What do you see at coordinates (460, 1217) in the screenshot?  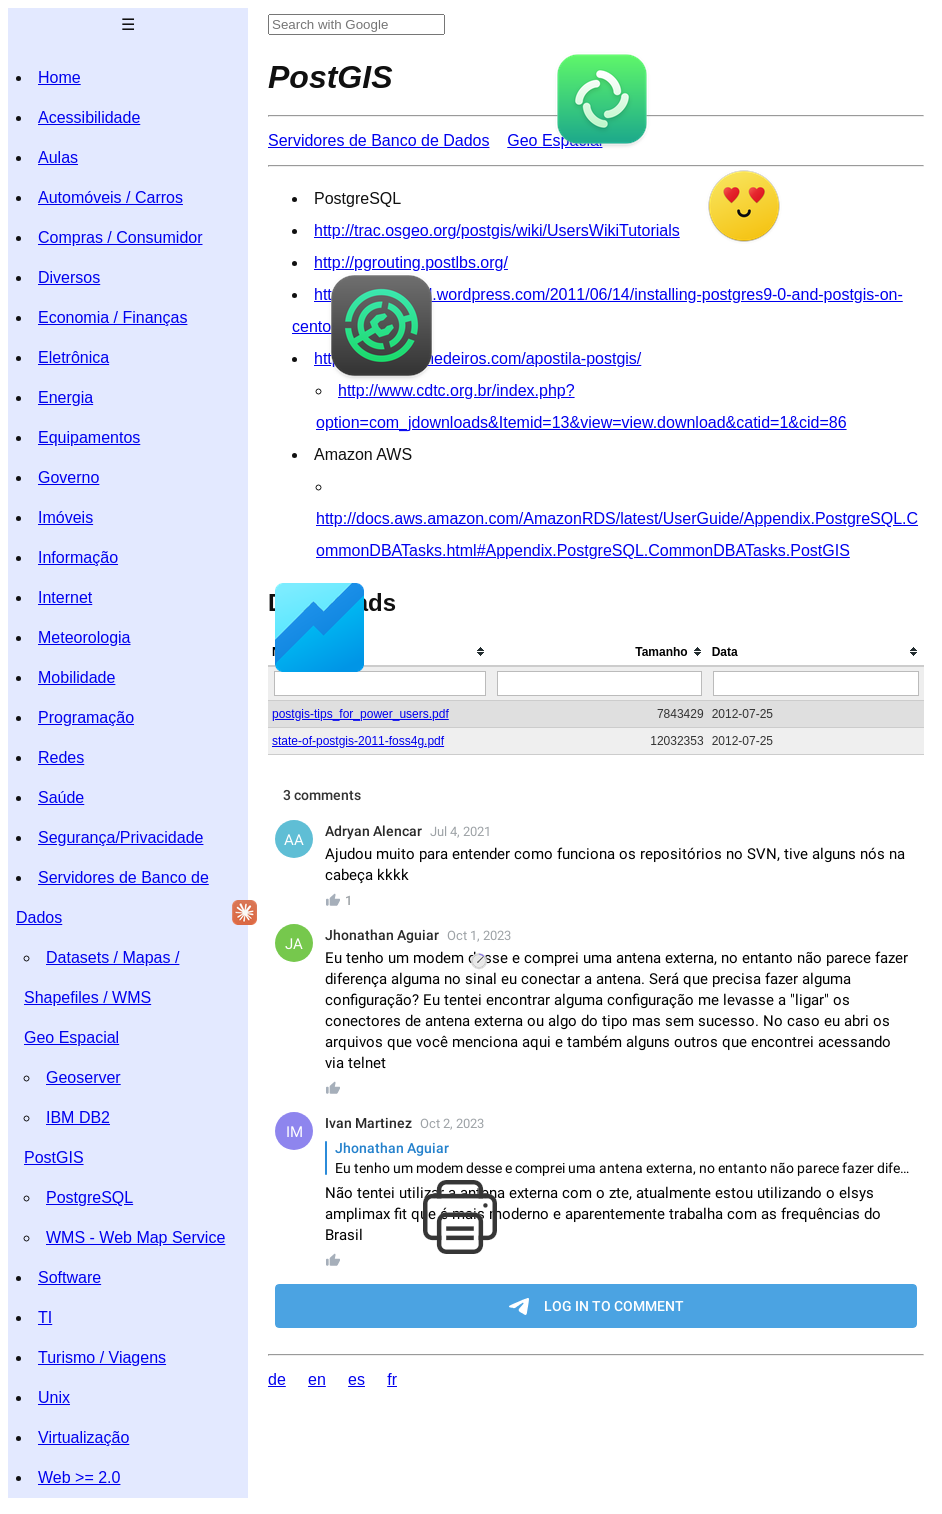 I see `print the current document` at bounding box center [460, 1217].